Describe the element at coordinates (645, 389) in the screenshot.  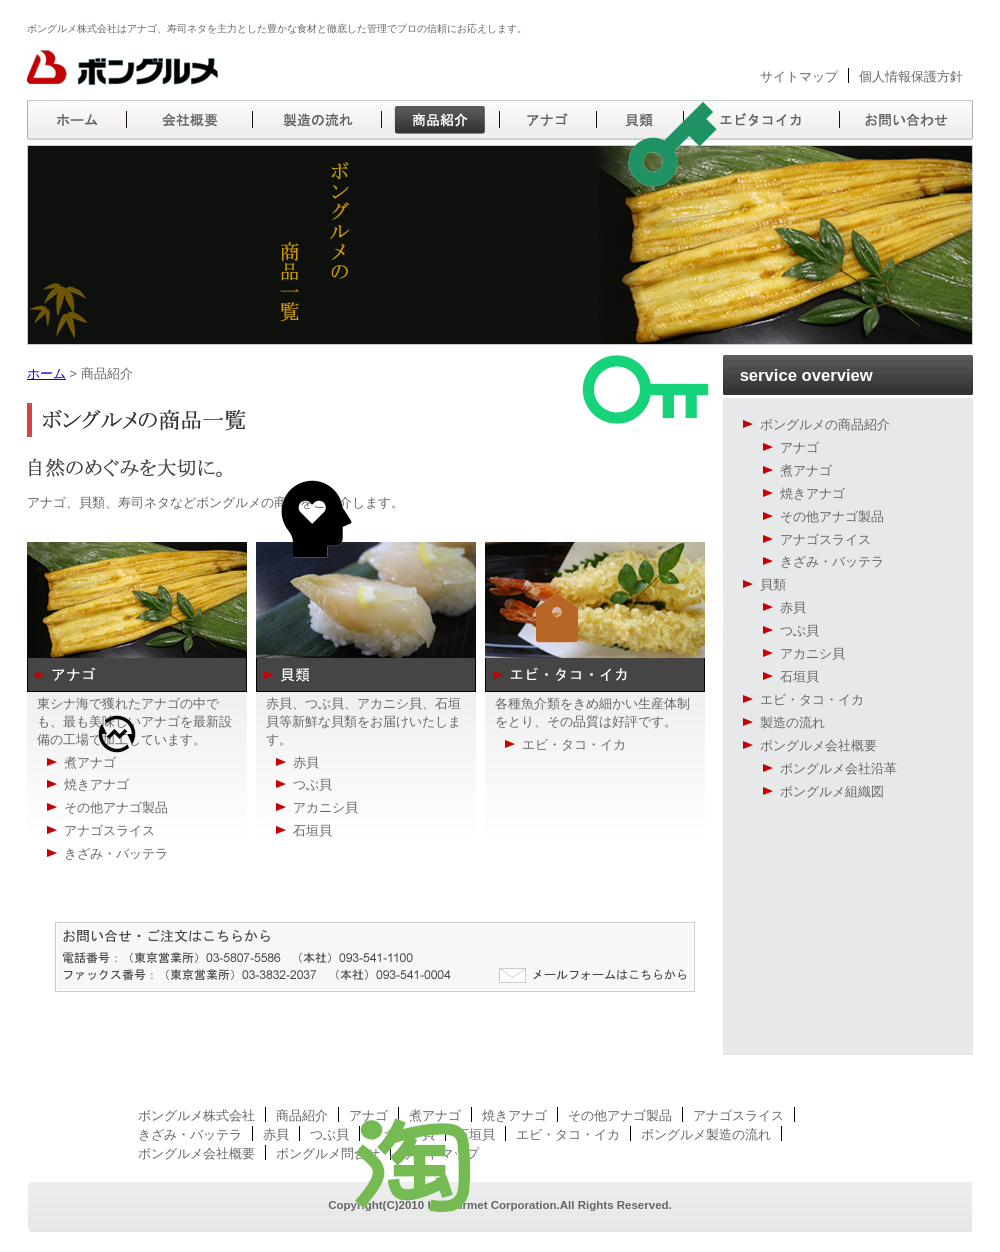
I see `access security or encryption settings` at that location.